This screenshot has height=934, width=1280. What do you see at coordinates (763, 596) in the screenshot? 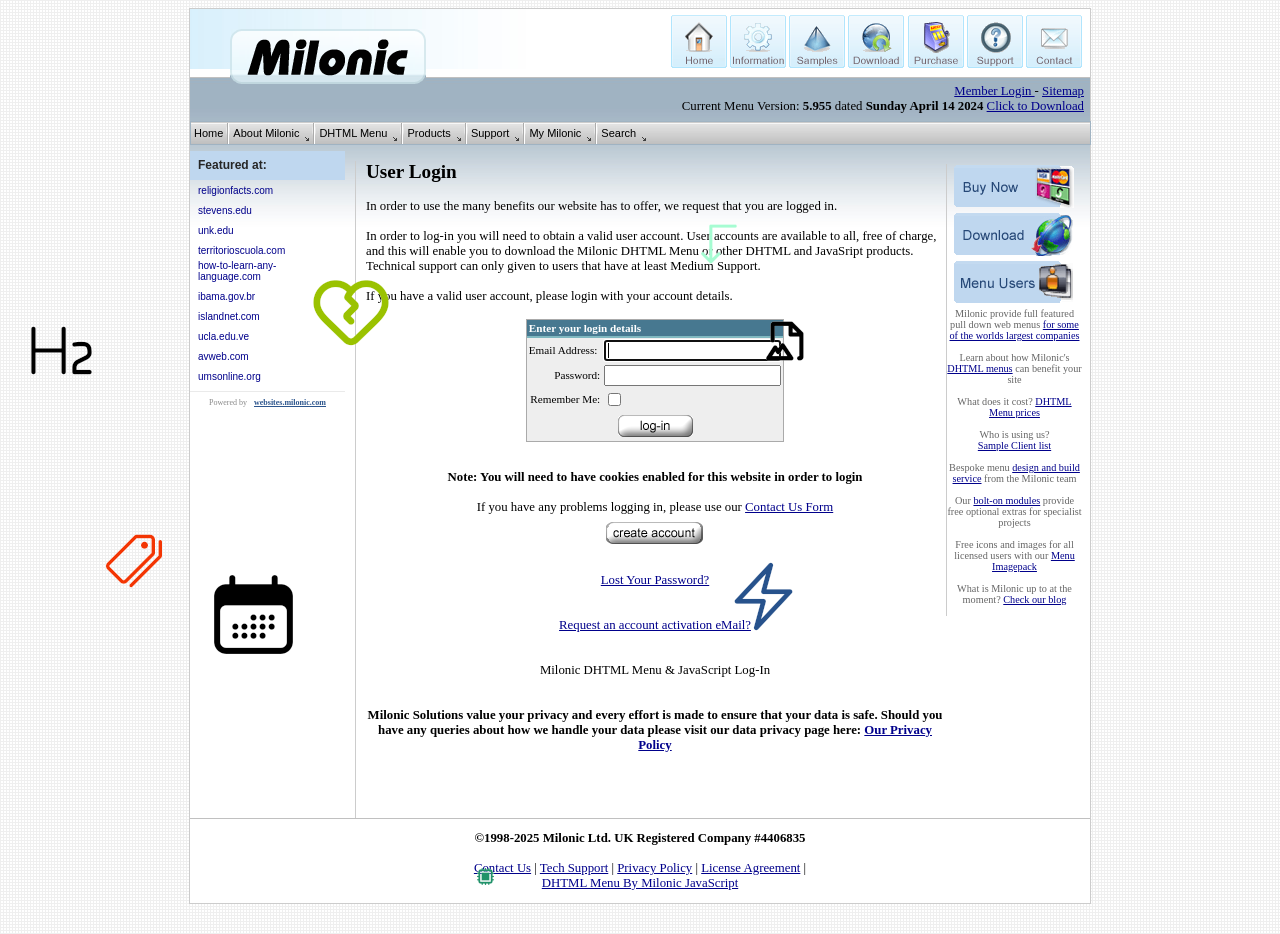
I see `indicates lightning or electricity` at bounding box center [763, 596].